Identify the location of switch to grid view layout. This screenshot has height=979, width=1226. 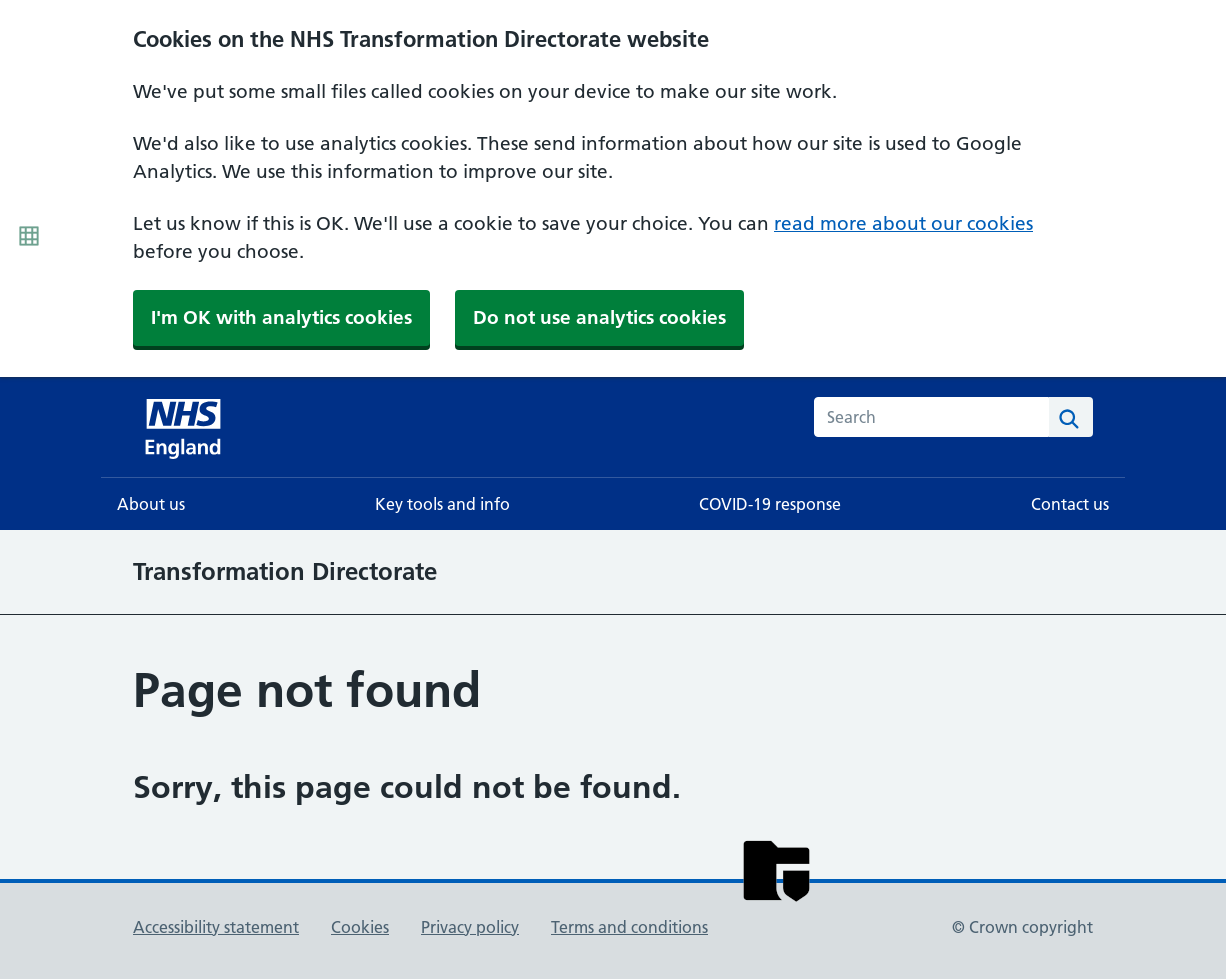
(29, 236).